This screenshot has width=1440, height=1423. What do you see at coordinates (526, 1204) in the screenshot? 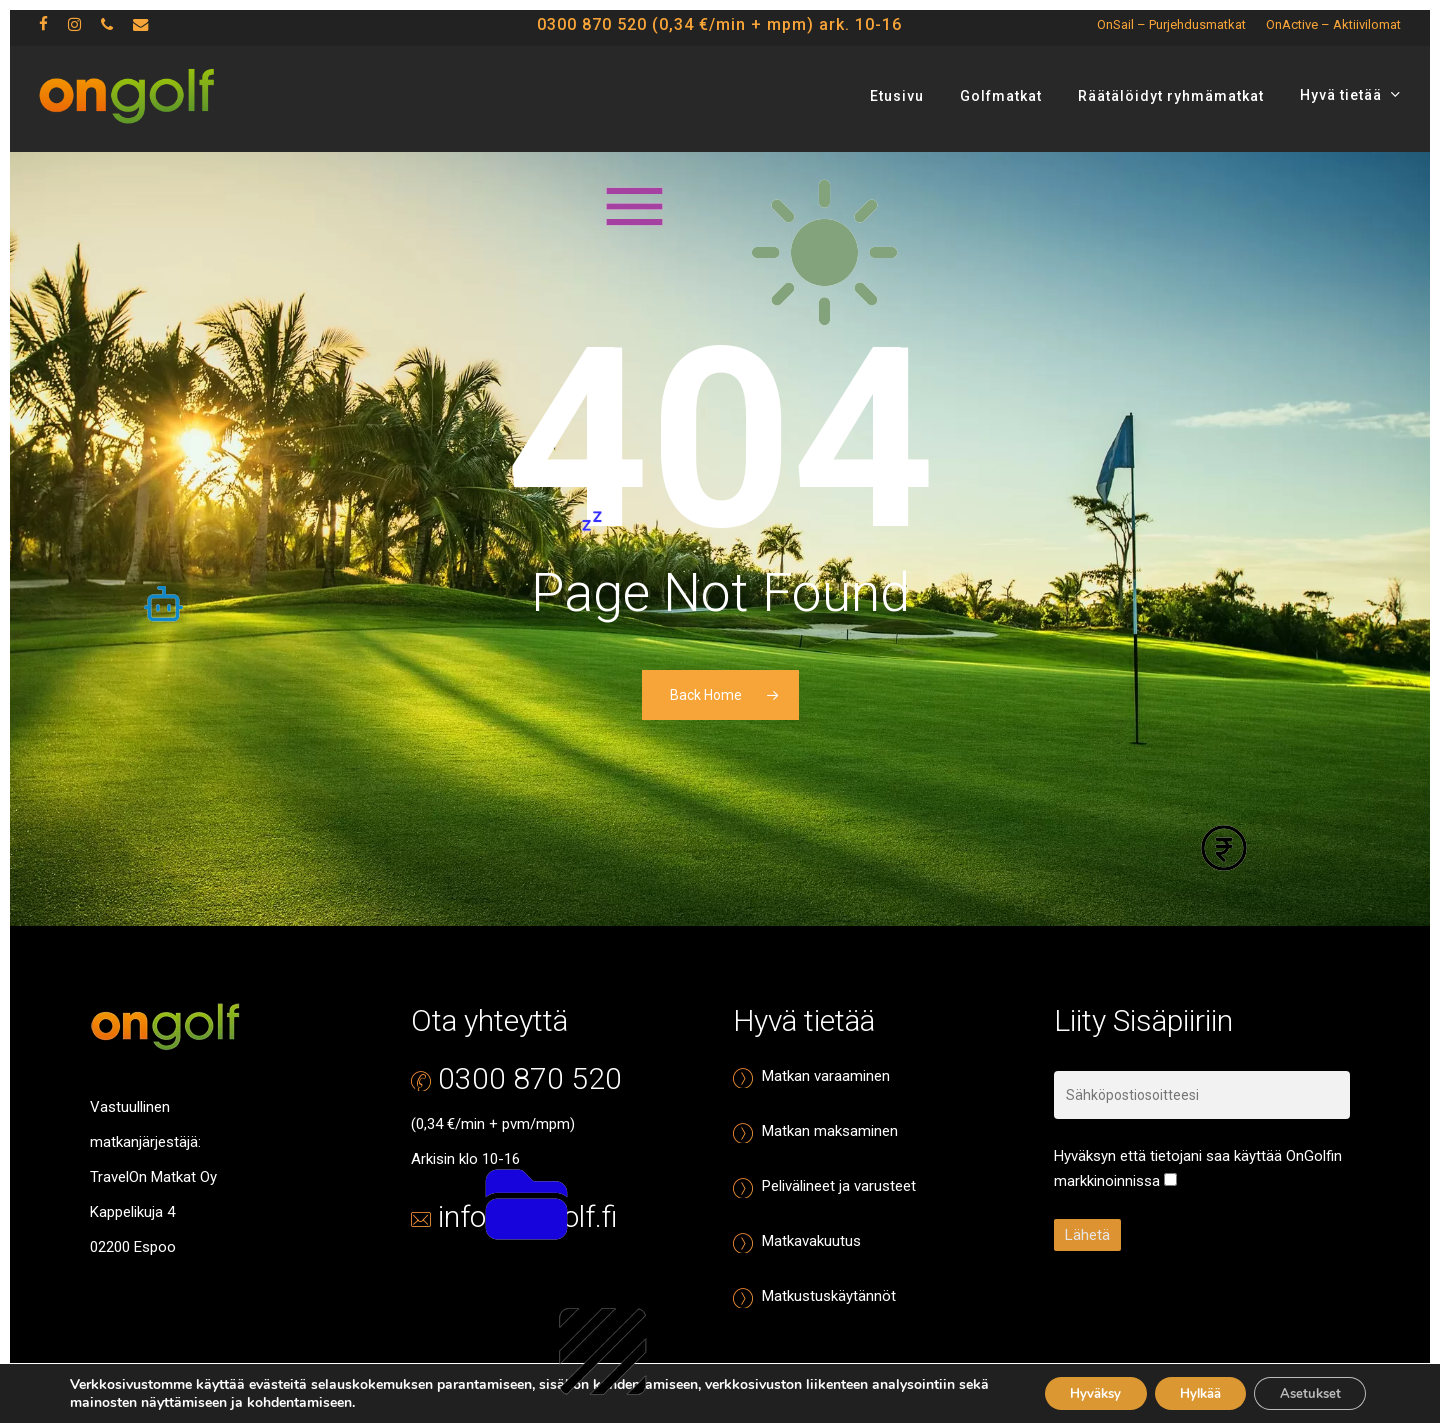
I see `open folder to view files` at bounding box center [526, 1204].